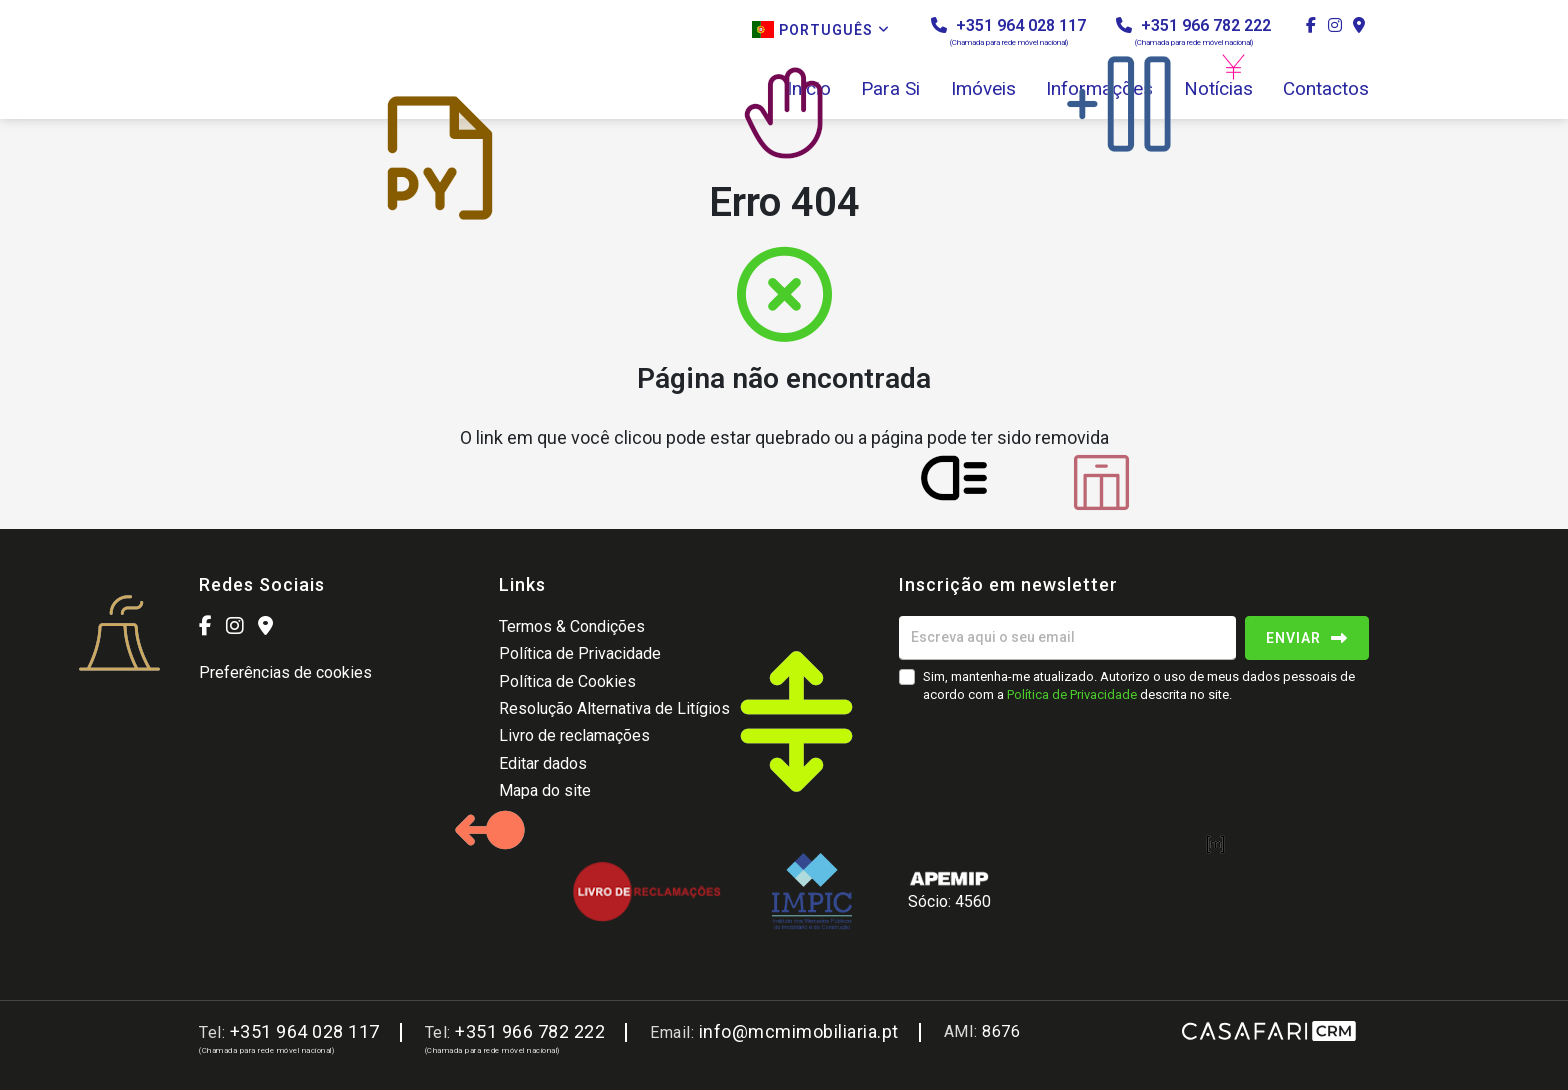  What do you see at coordinates (796, 721) in the screenshot?
I see `split view vertically` at bounding box center [796, 721].